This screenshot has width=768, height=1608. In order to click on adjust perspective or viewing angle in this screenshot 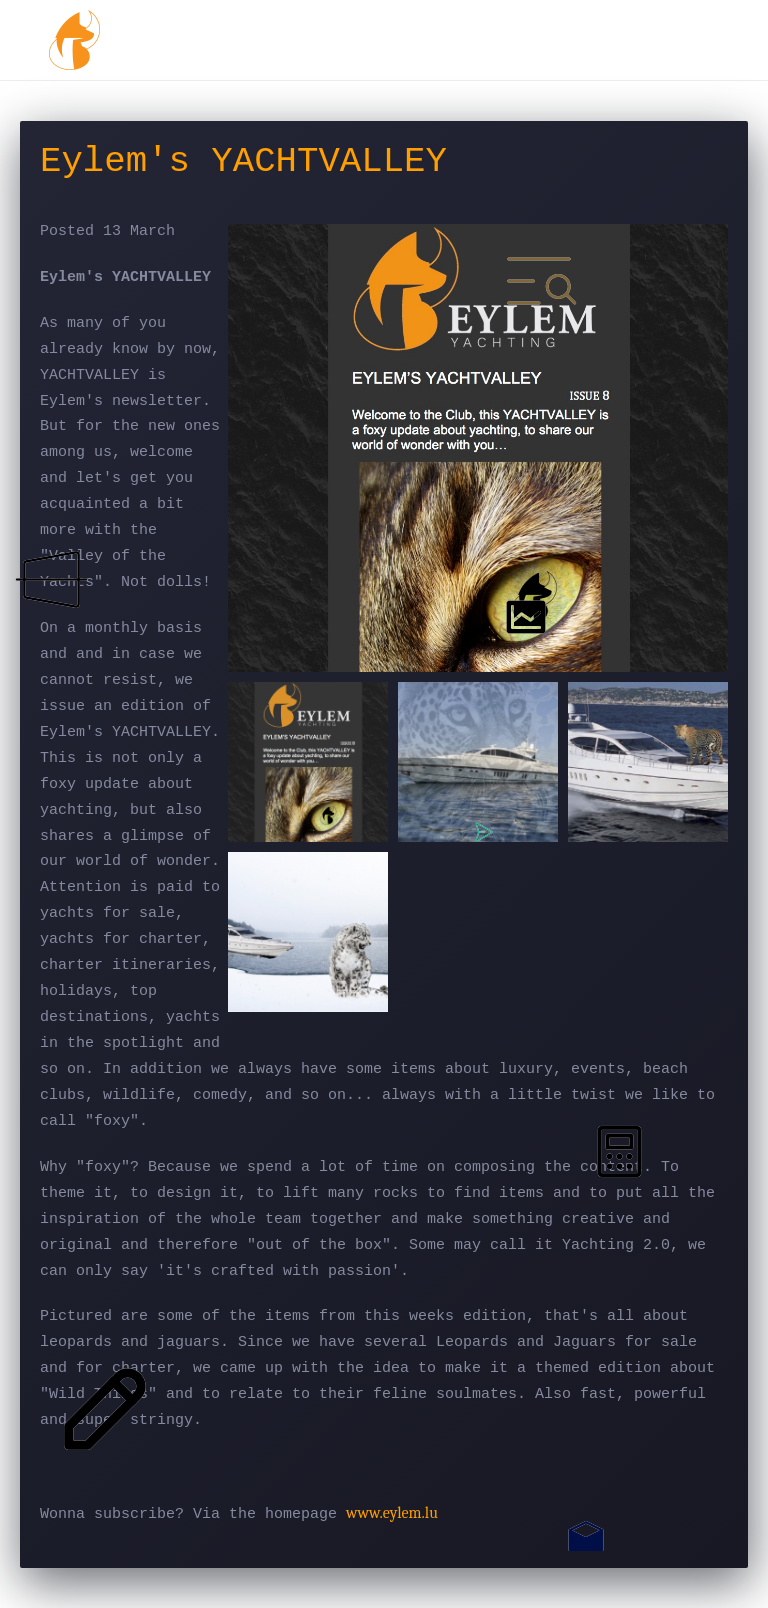, I will do `click(51, 579)`.